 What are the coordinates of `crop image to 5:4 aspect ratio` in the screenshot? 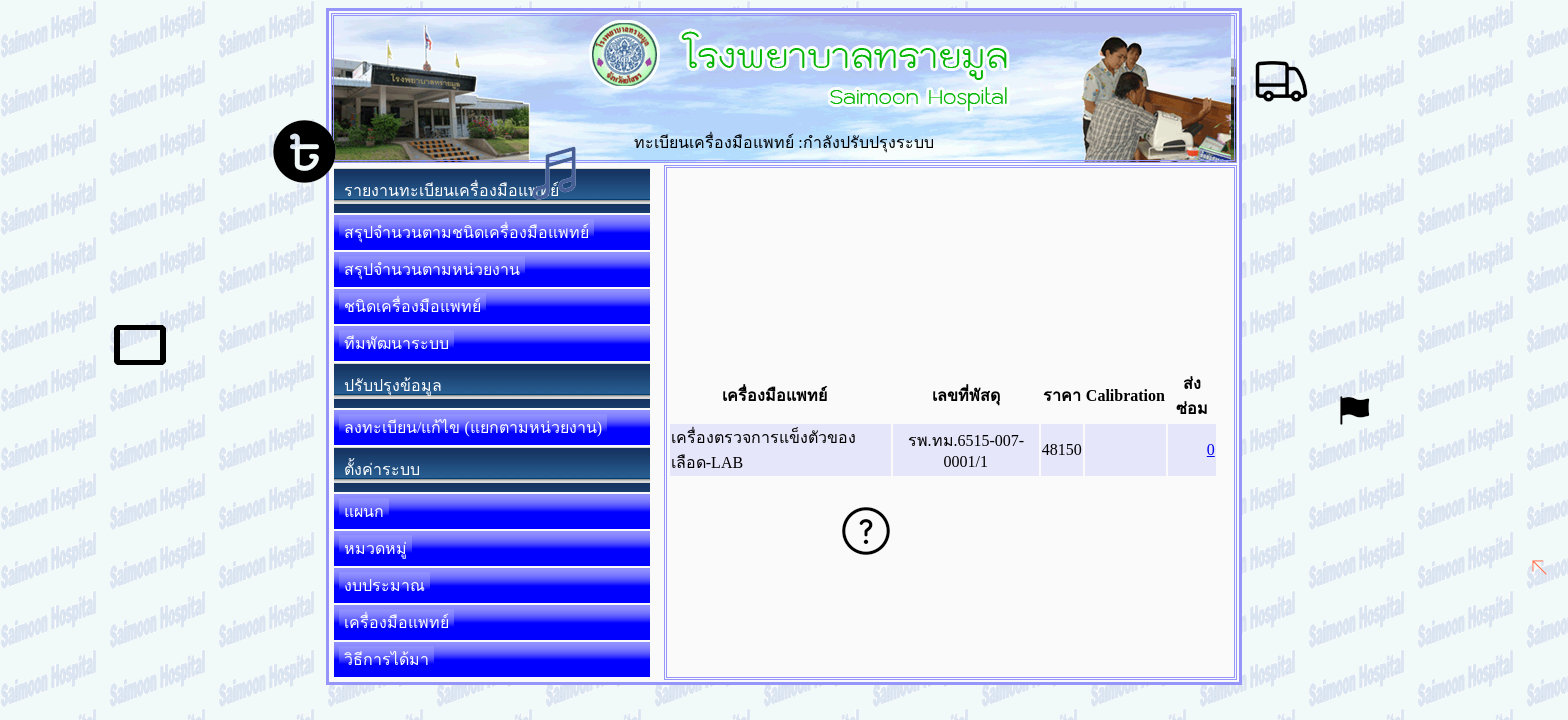 It's located at (140, 345).